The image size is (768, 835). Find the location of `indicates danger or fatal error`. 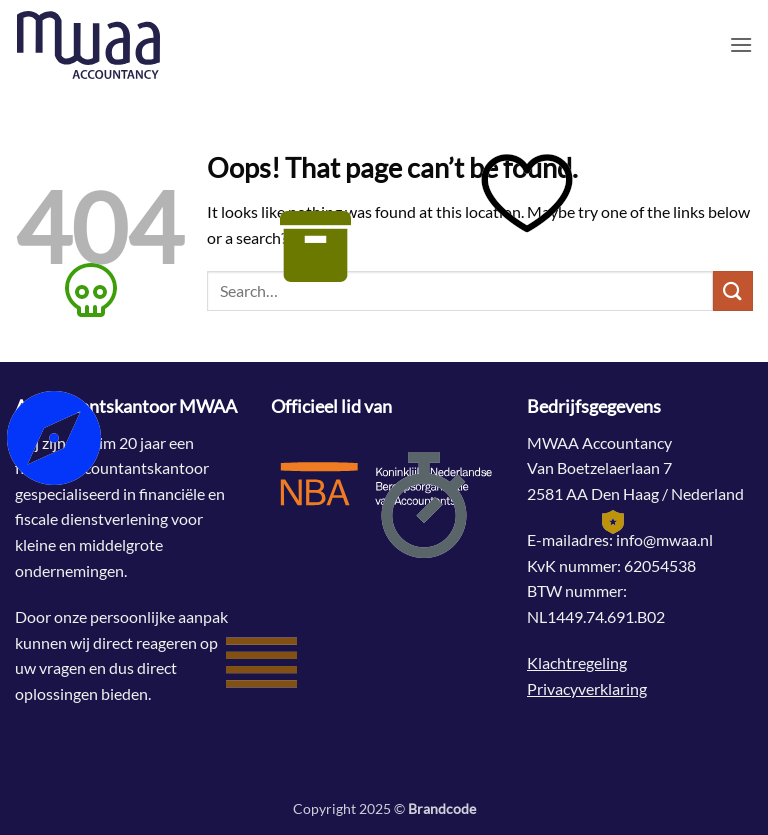

indicates danger or fatal error is located at coordinates (91, 291).